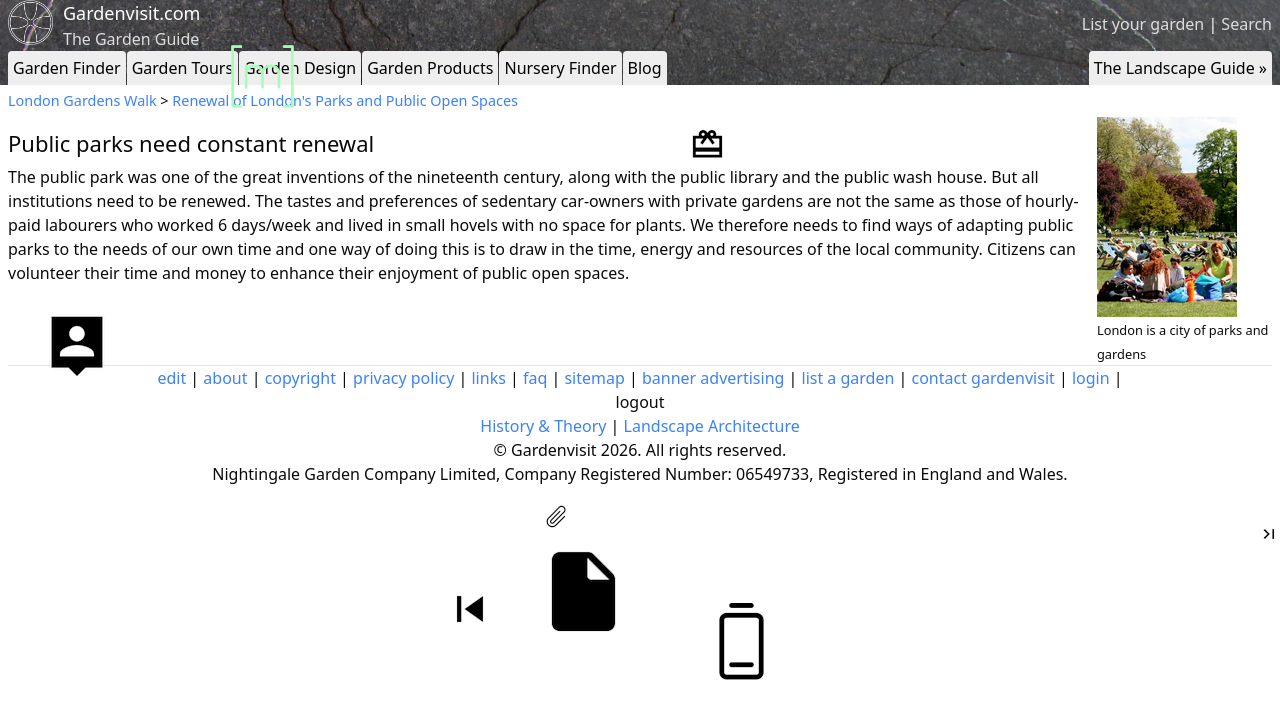  What do you see at coordinates (583, 591) in the screenshot?
I see `access a file or document` at bounding box center [583, 591].